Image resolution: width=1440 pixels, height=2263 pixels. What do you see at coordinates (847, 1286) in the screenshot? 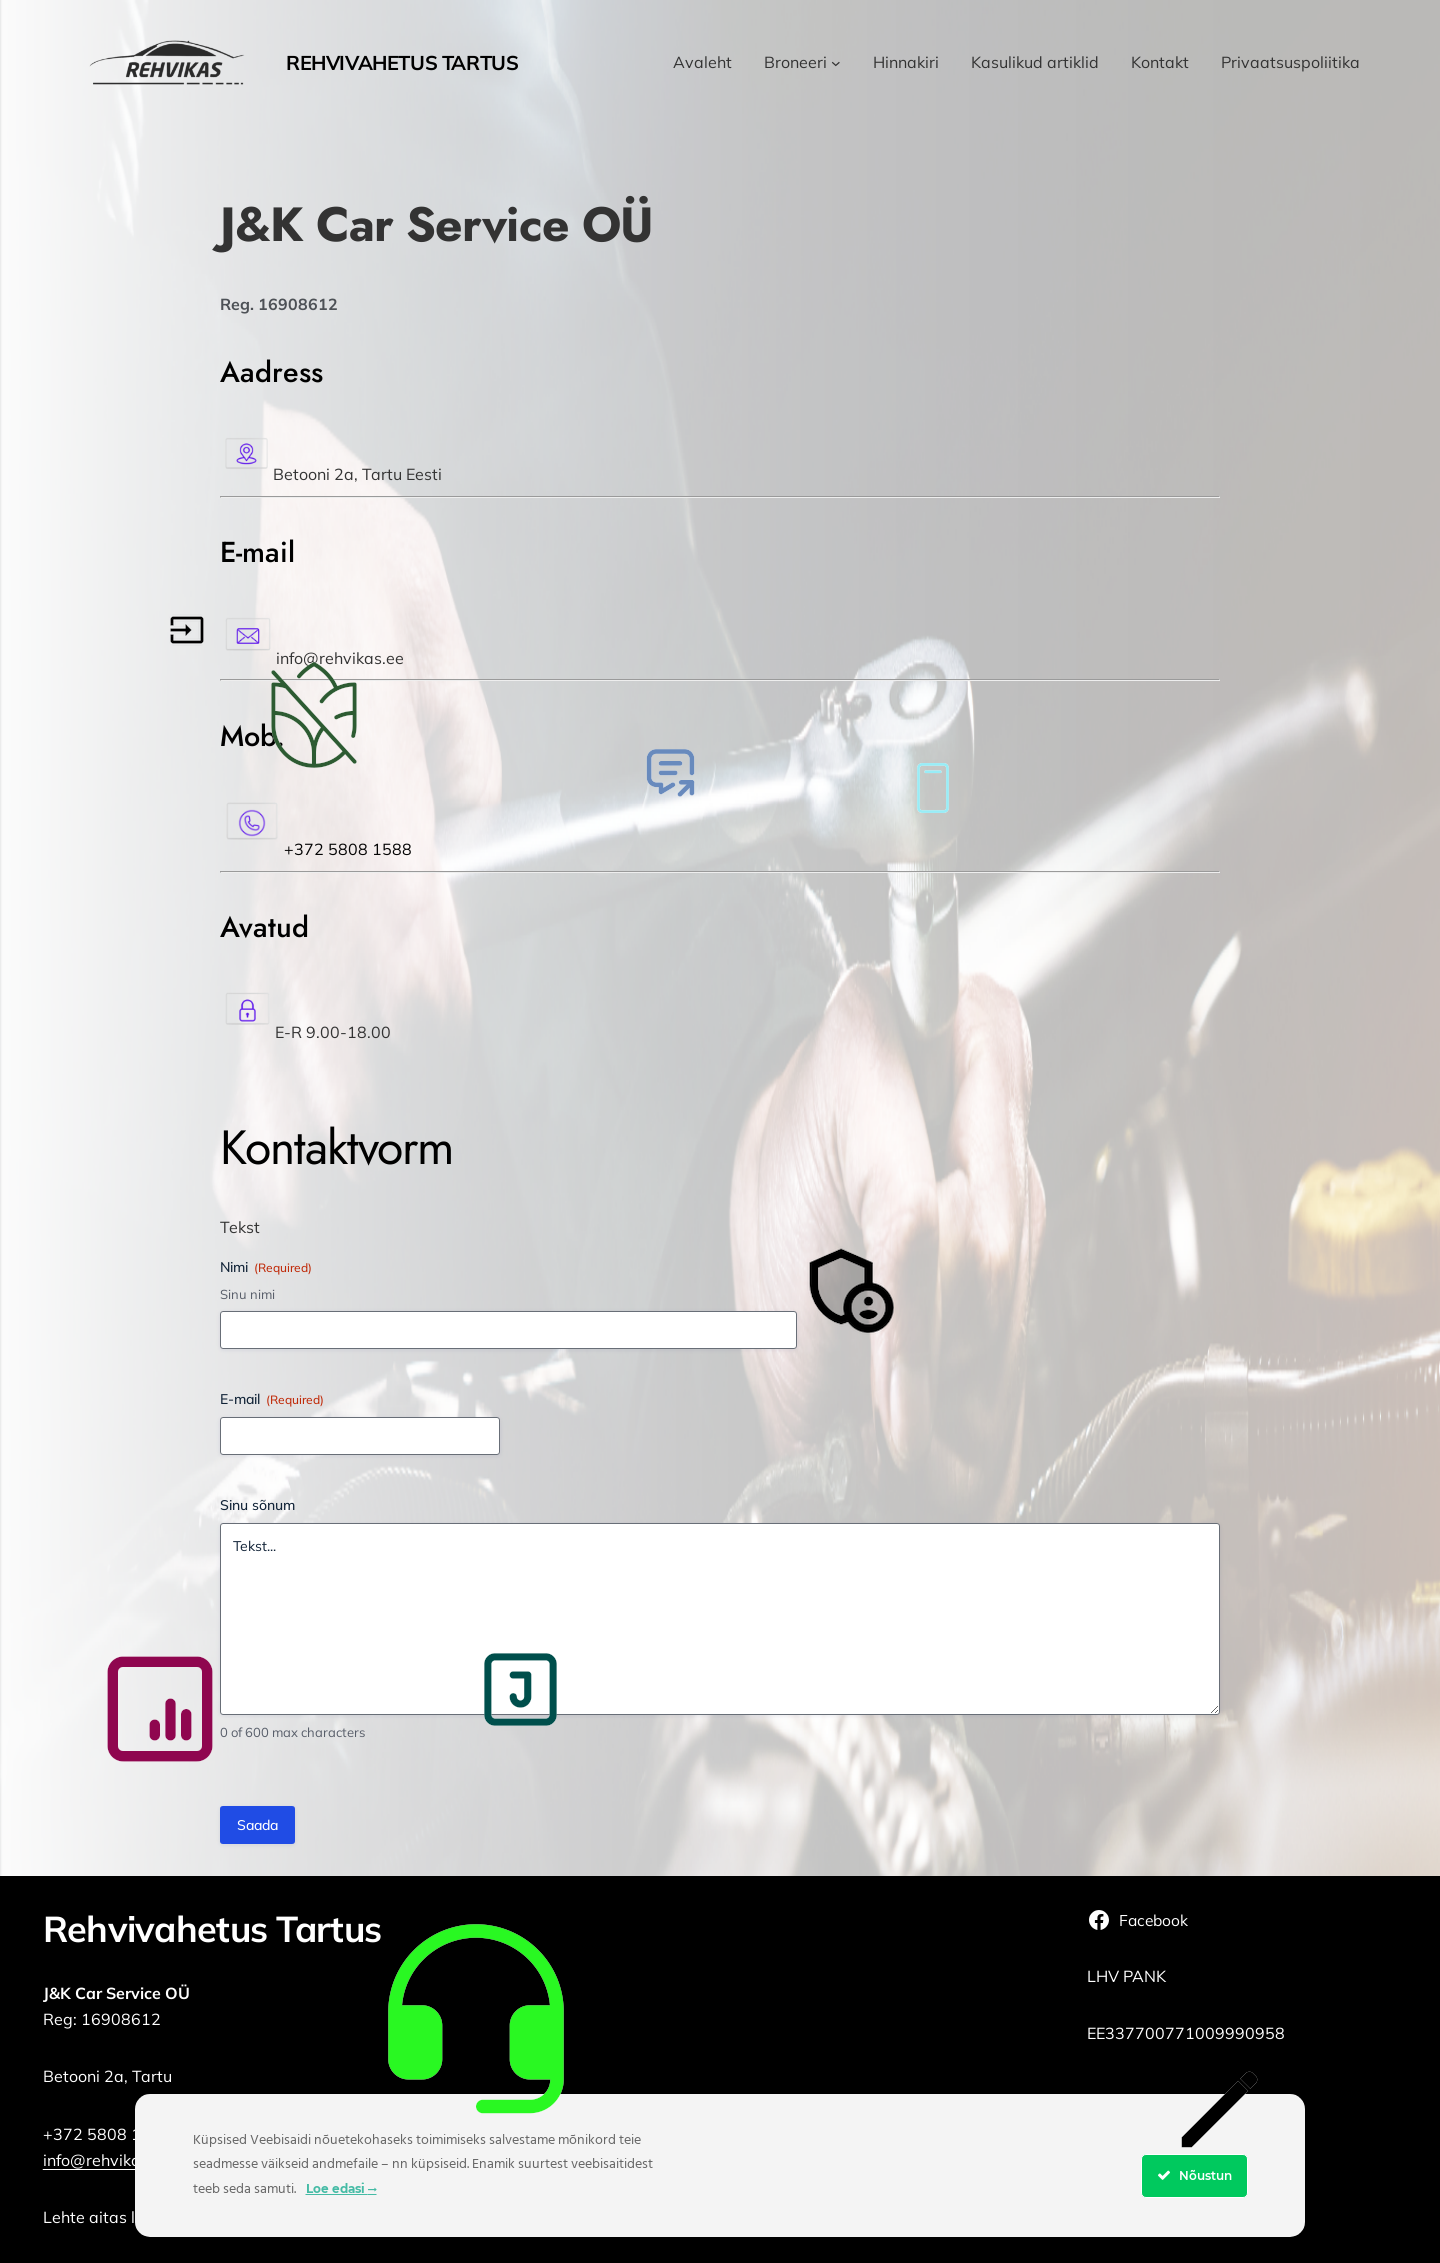
I see `access admin panel settings` at bounding box center [847, 1286].